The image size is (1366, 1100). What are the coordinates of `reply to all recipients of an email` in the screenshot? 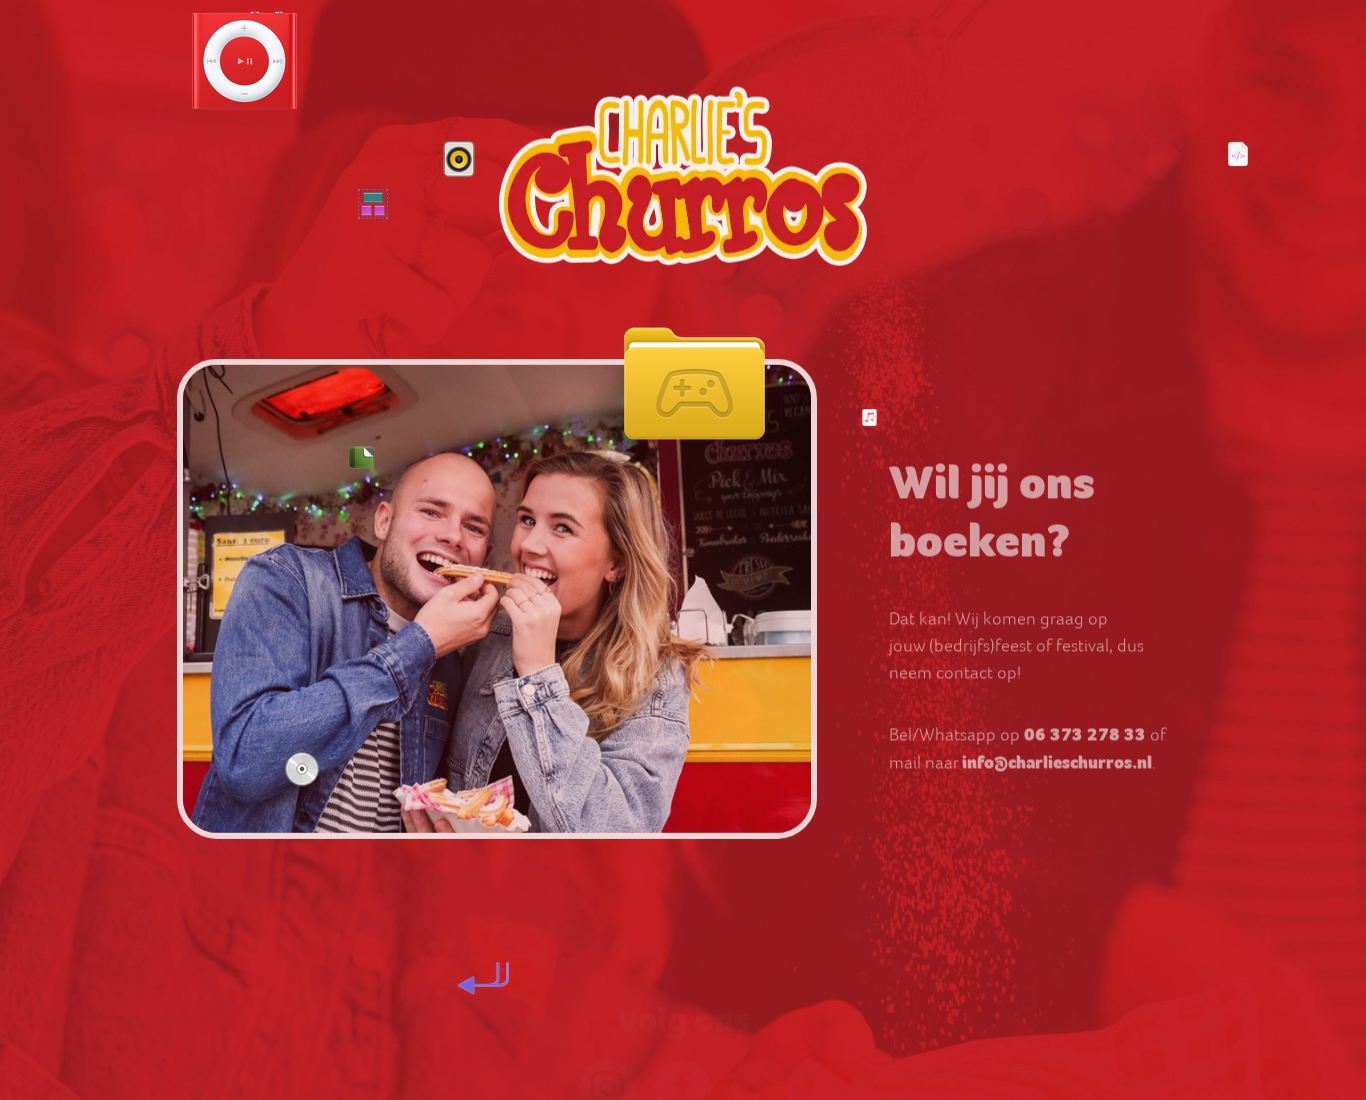 It's located at (482, 974).